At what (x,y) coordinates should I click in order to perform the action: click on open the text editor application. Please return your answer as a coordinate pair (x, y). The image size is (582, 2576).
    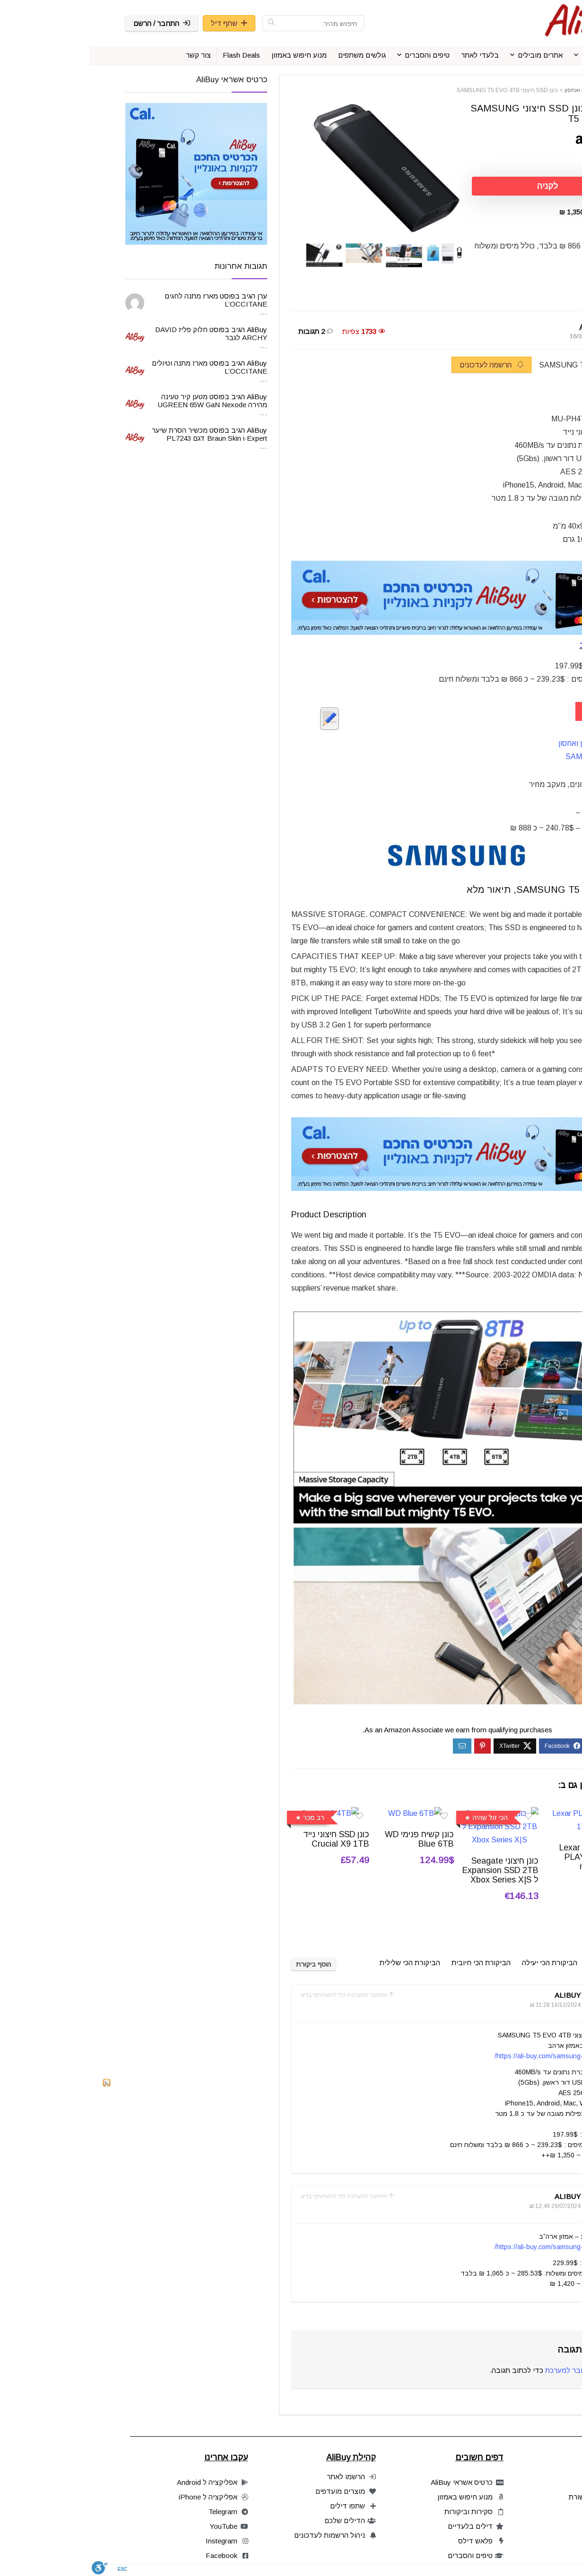
    Looking at the image, I should click on (330, 719).